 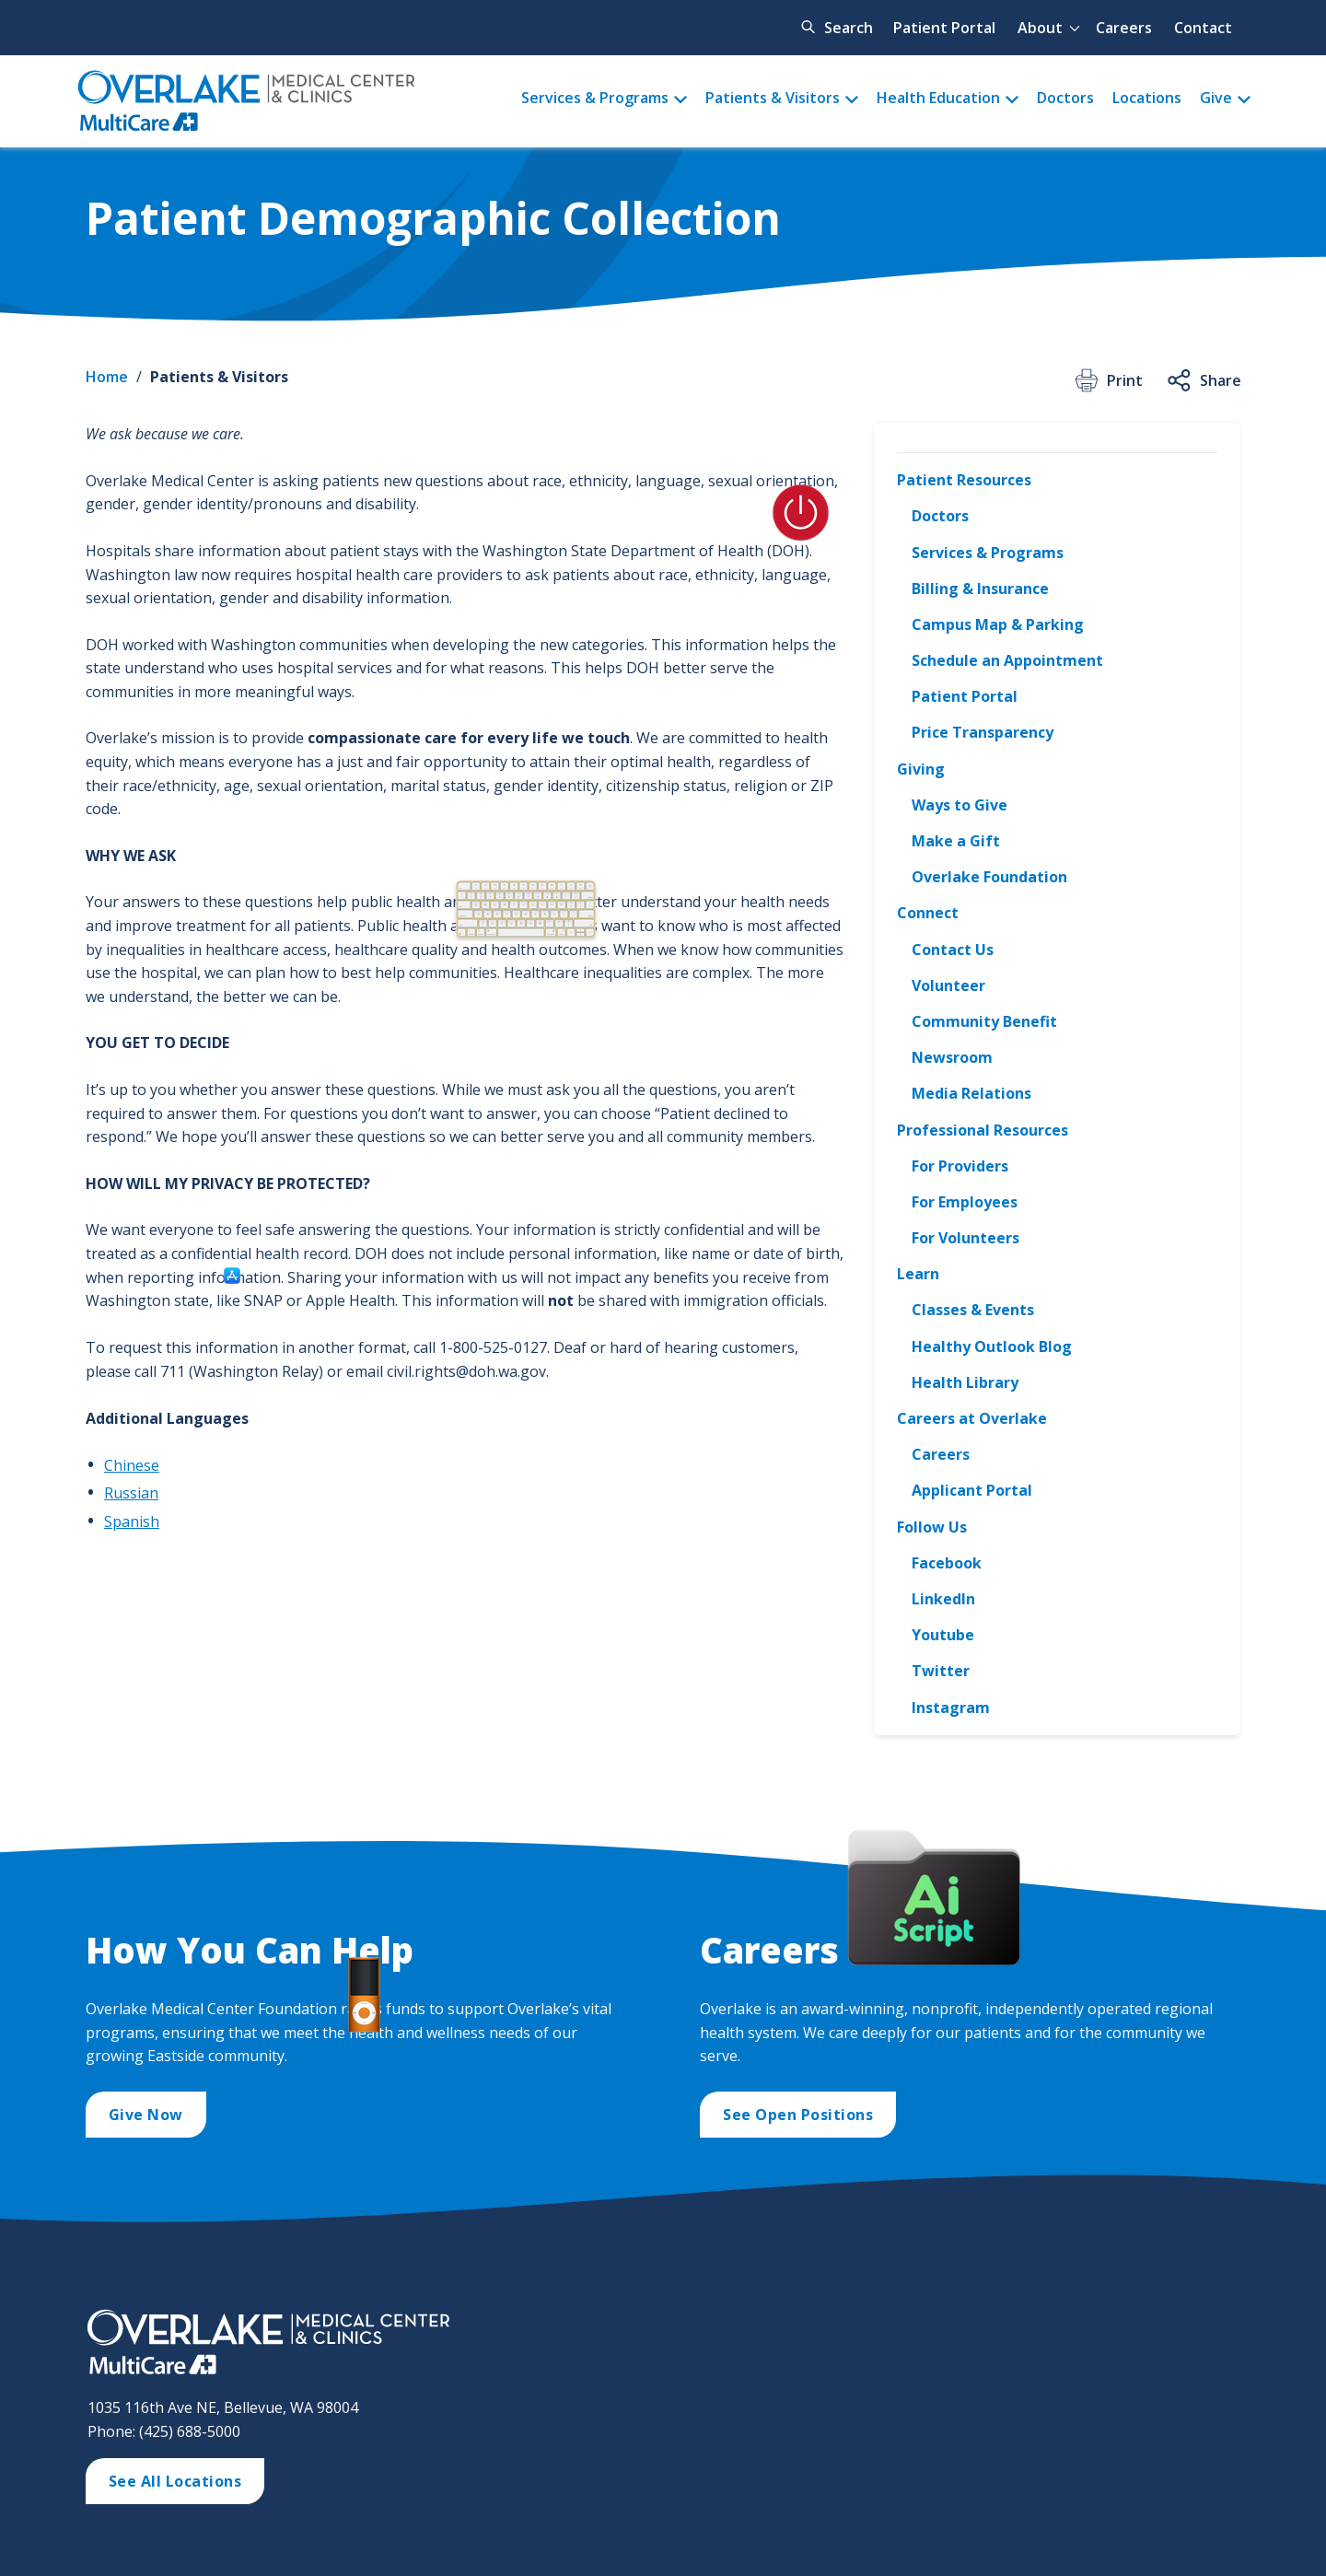 What do you see at coordinates (800, 512) in the screenshot?
I see `shut down the system` at bounding box center [800, 512].